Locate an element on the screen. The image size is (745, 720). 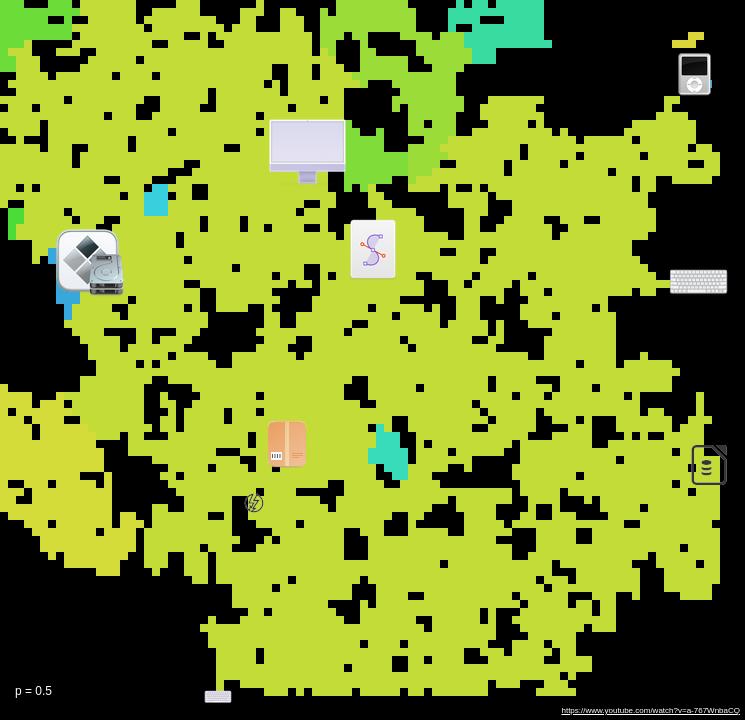
indicates this mac in system preferences or network devices is located at coordinates (307, 150).